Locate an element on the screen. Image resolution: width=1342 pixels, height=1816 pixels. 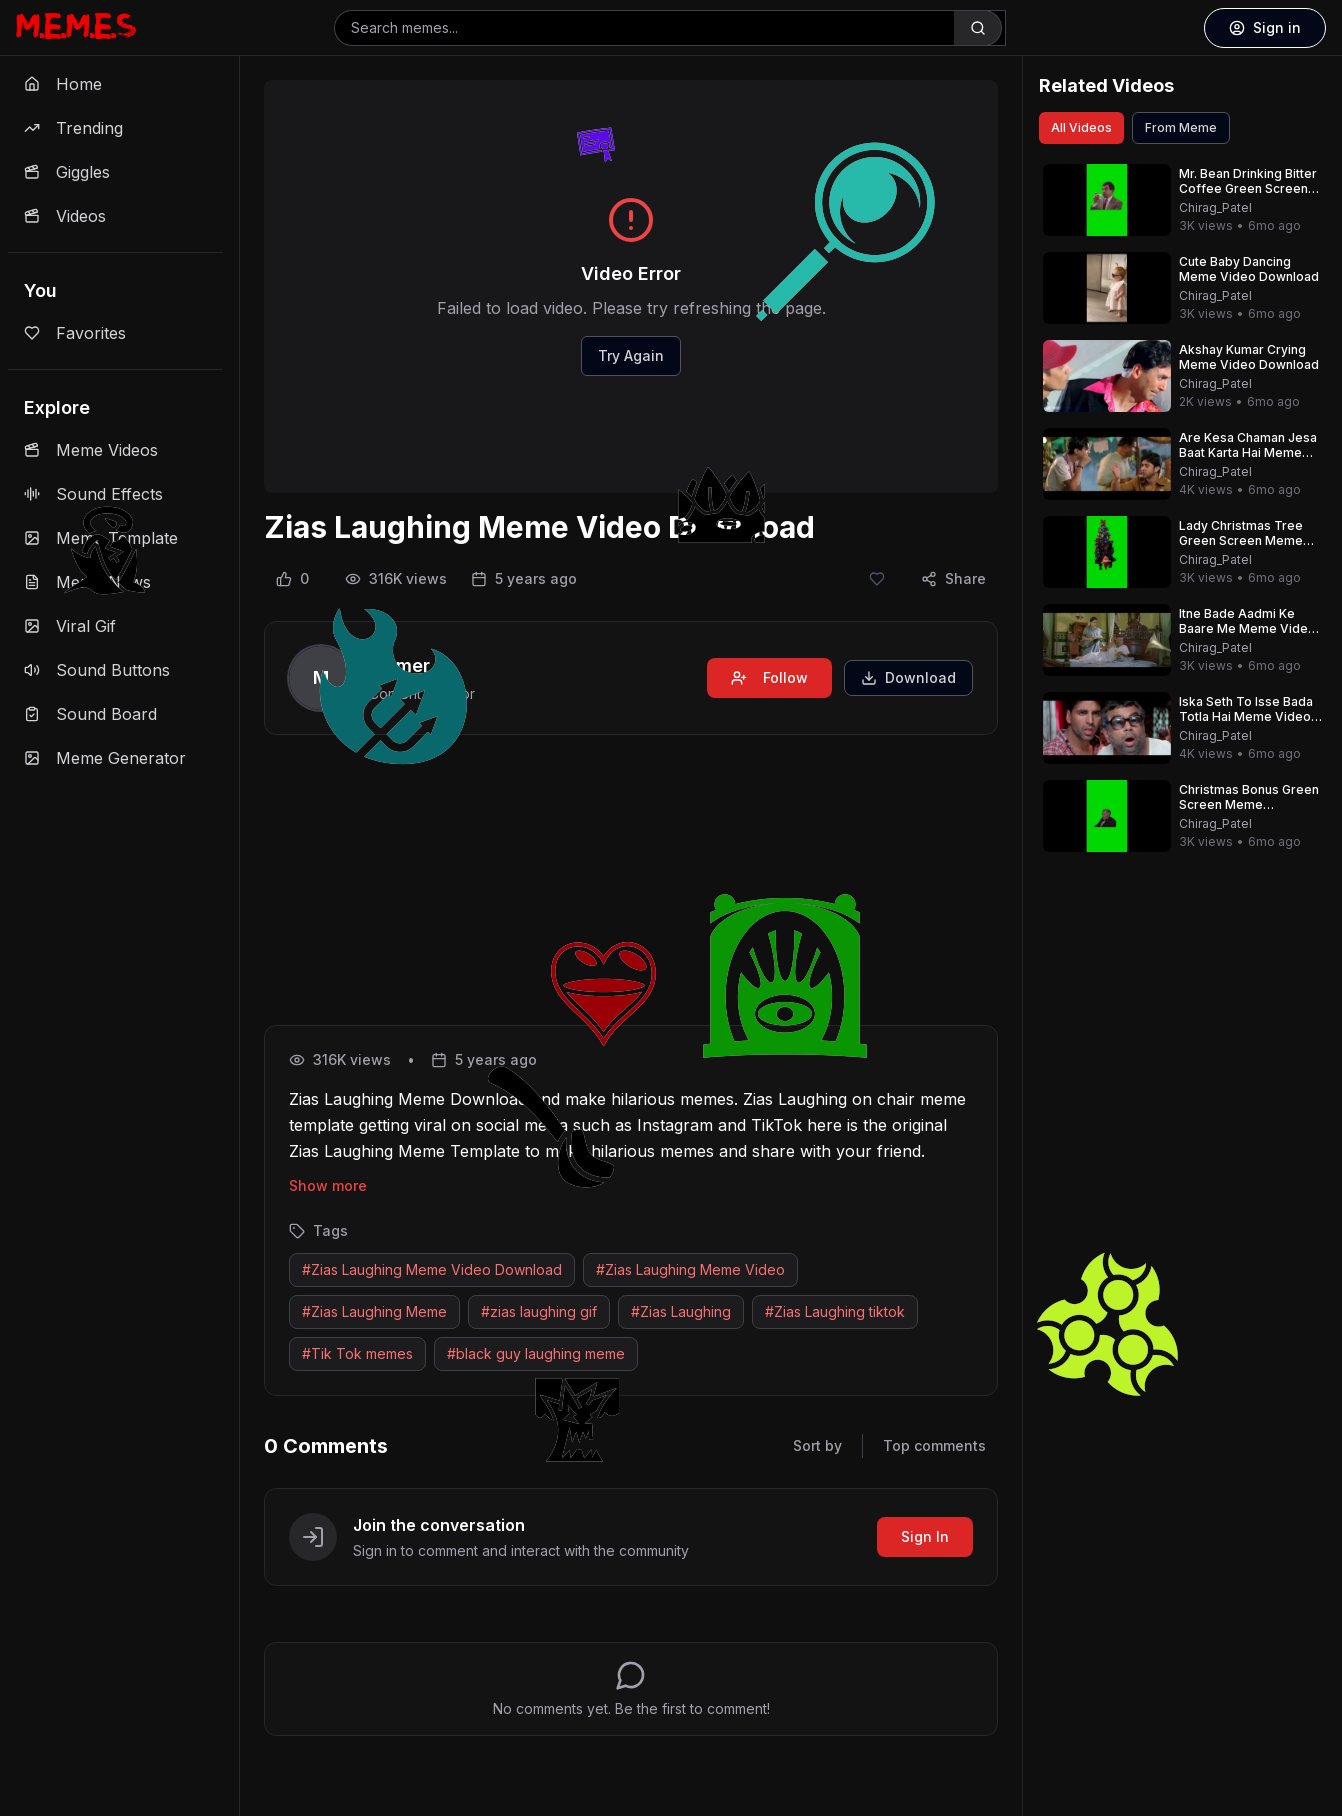
indicates a cursed or haunted forest area is located at coordinates (577, 1420).